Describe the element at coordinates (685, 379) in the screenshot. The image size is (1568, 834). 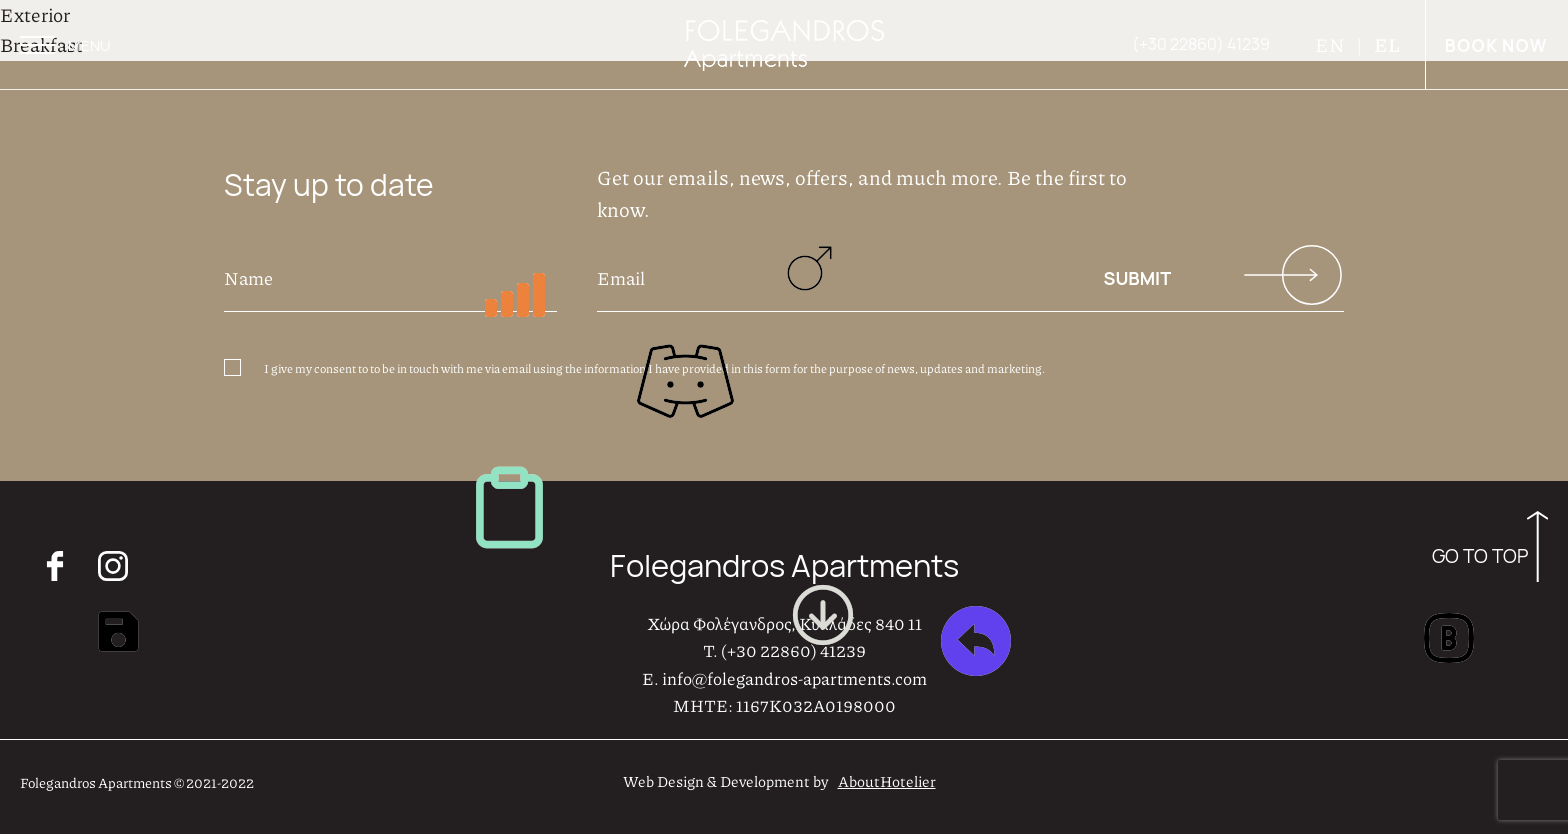
I see `open Discord` at that location.